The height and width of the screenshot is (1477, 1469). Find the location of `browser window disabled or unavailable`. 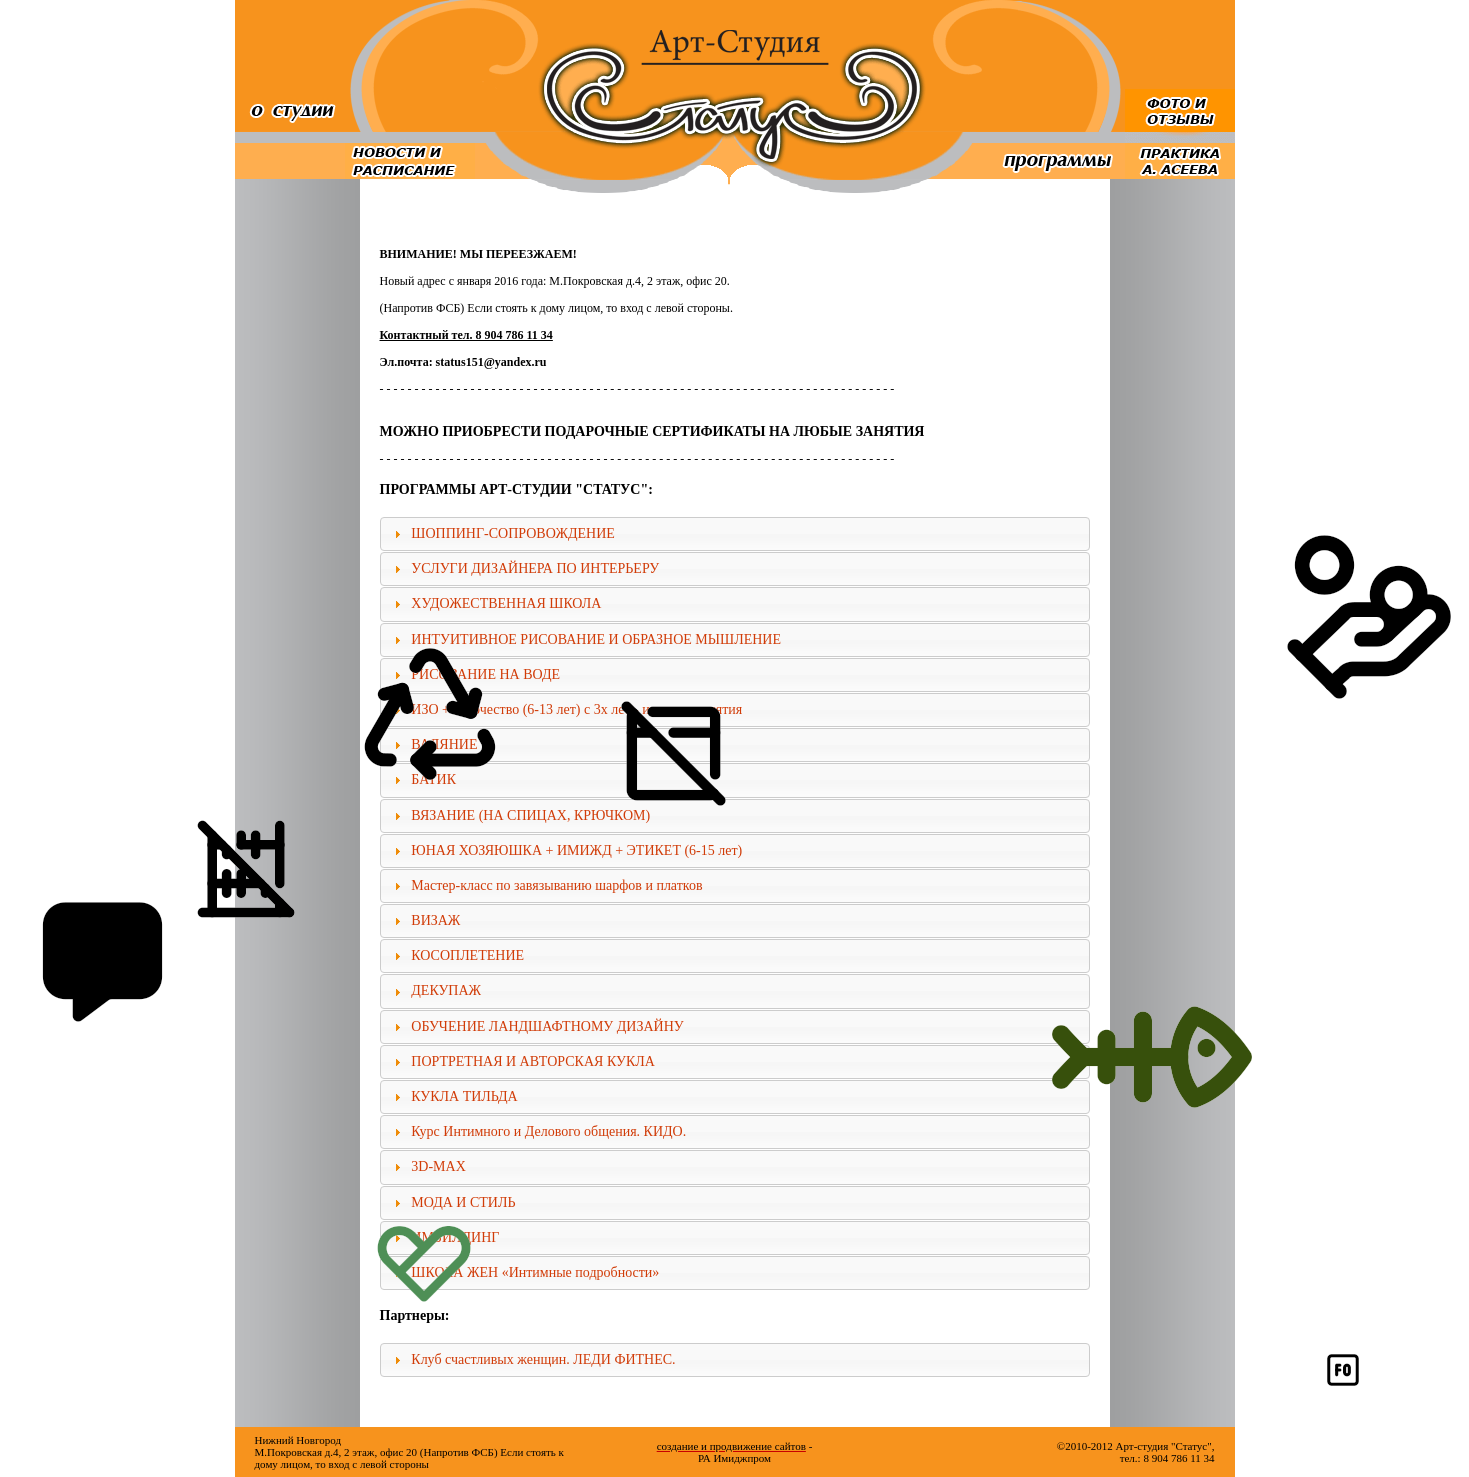

browser window disabled or unavailable is located at coordinates (673, 753).